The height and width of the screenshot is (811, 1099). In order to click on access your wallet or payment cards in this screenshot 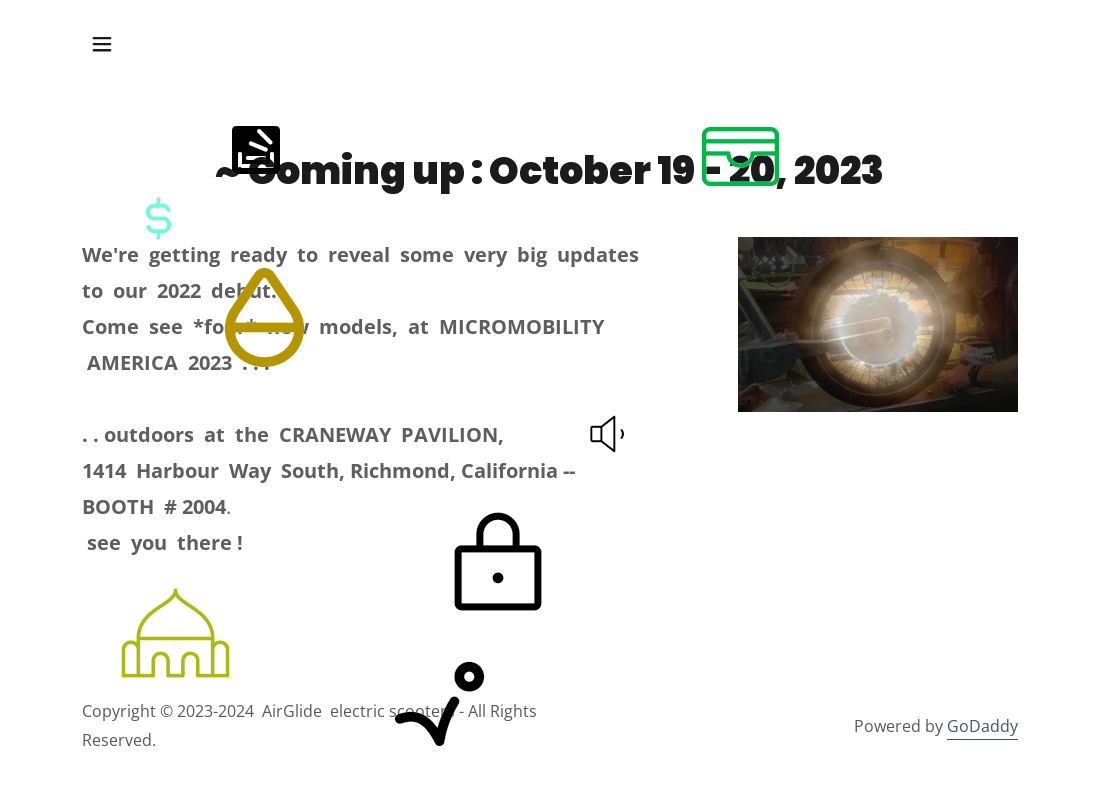, I will do `click(740, 156)`.